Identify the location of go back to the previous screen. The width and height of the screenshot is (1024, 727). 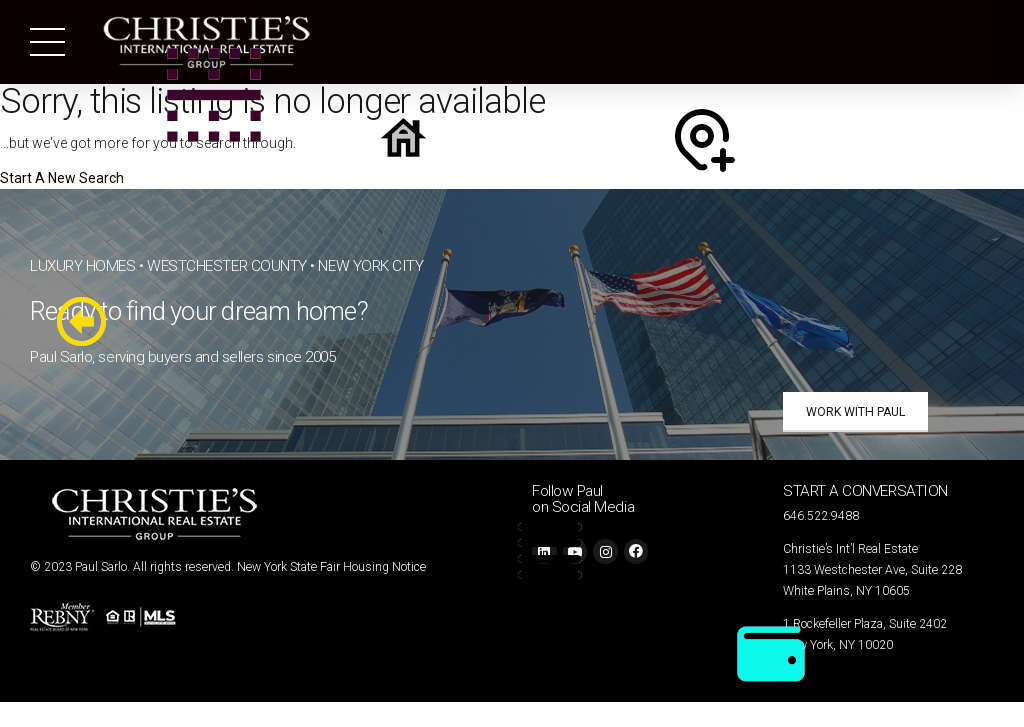
(81, 321).